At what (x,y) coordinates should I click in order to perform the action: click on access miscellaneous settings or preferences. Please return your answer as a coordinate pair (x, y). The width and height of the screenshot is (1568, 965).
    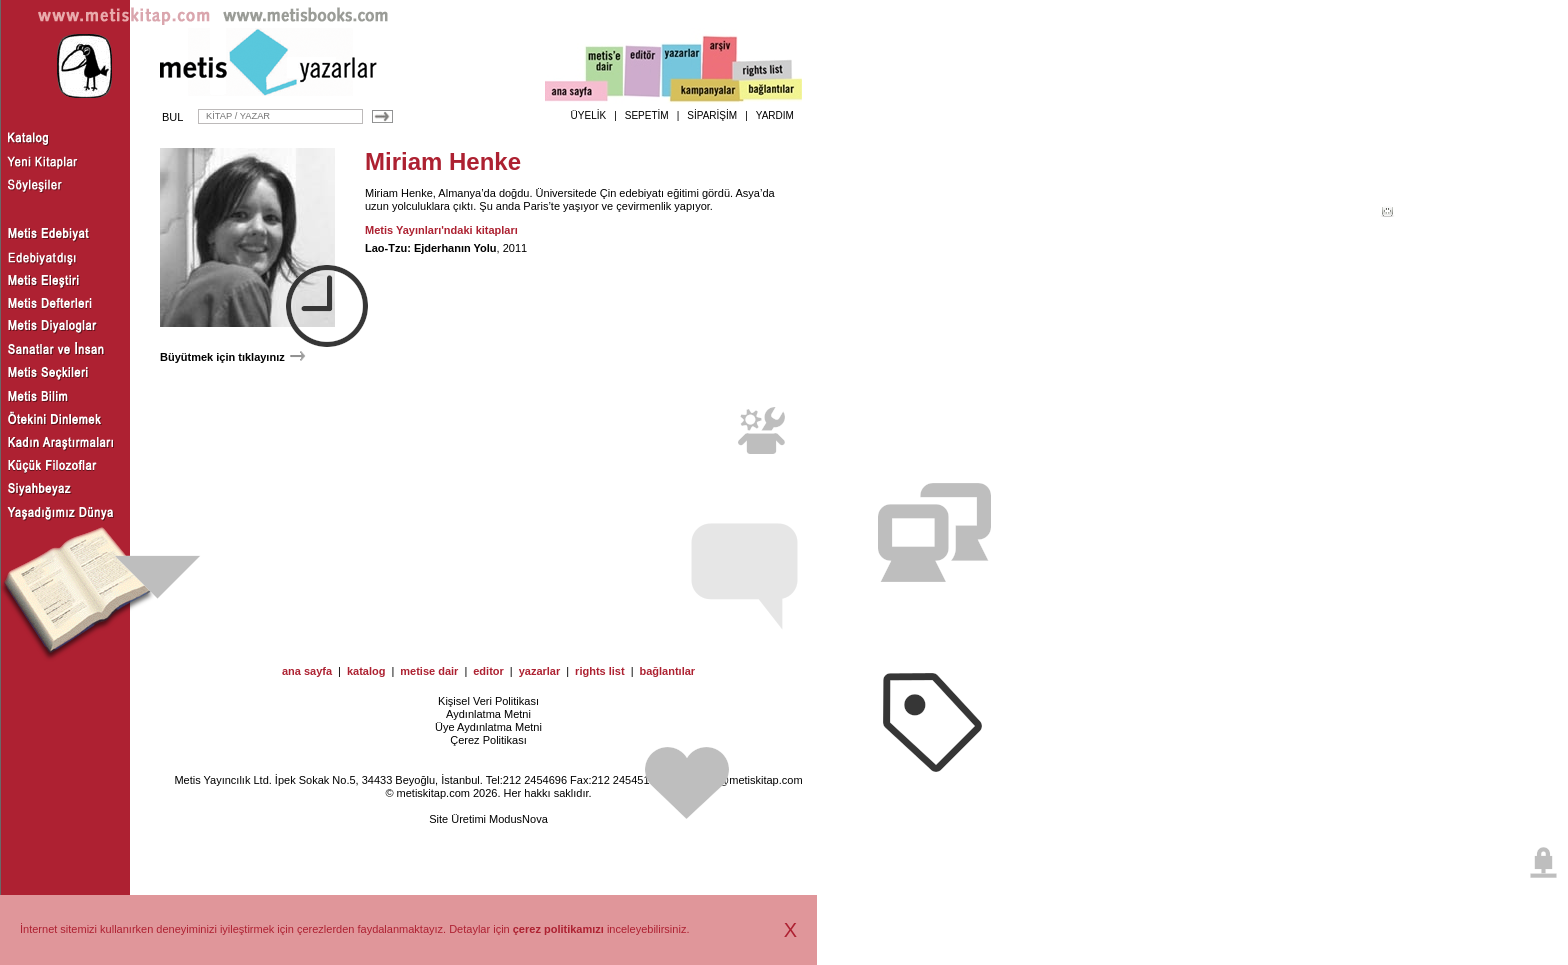
    Looking at the image, I should click on (761, 430).